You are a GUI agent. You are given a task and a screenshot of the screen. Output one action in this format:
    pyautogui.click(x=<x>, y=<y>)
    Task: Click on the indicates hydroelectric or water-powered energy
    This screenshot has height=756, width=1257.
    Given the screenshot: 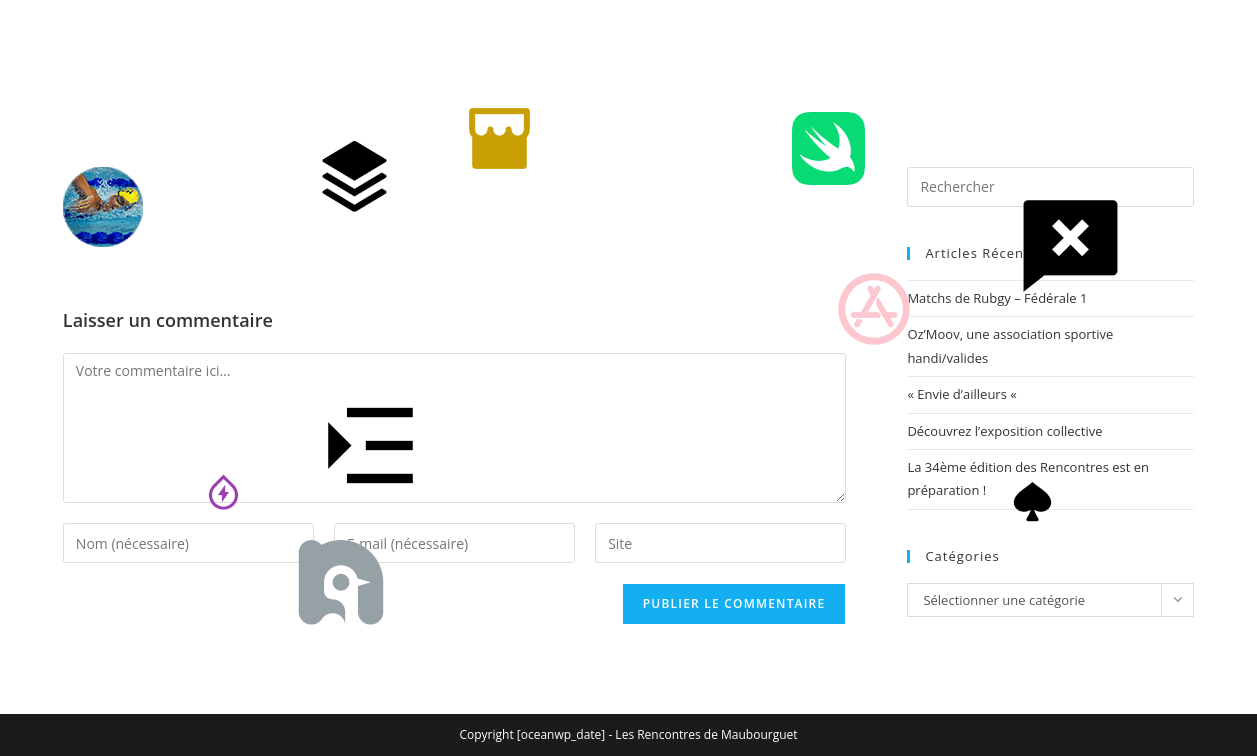 What is the action you would take?
    pyautogui.click(x=223, y=493)
    